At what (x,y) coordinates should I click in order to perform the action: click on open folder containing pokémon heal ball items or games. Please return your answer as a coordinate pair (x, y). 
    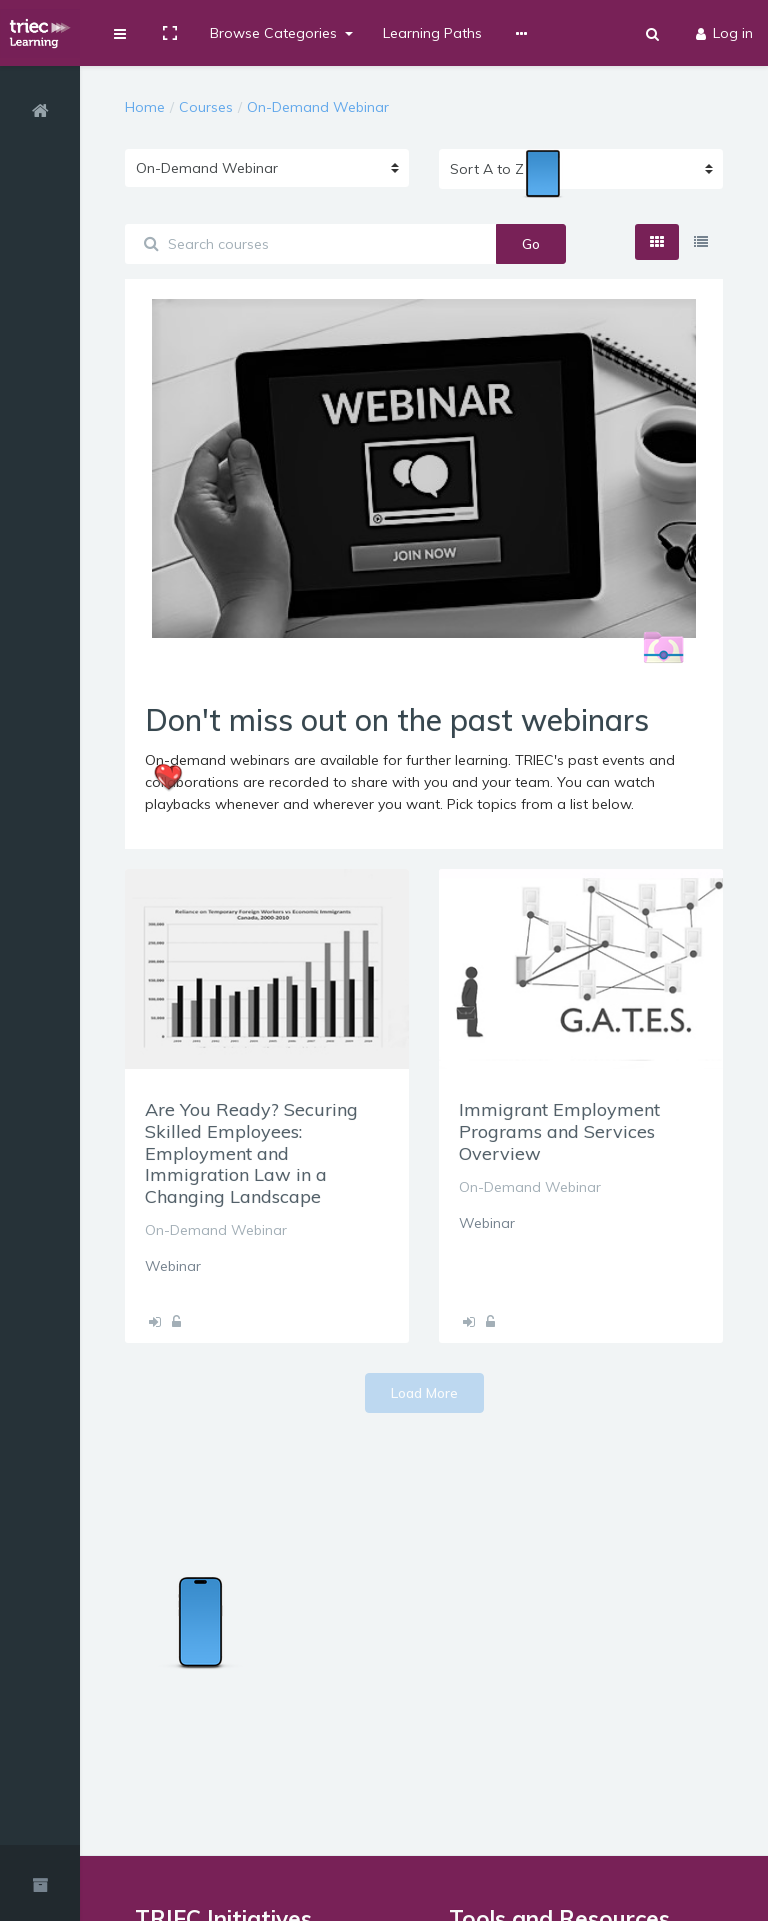
    Looking at the image, I should click on (663, 648).